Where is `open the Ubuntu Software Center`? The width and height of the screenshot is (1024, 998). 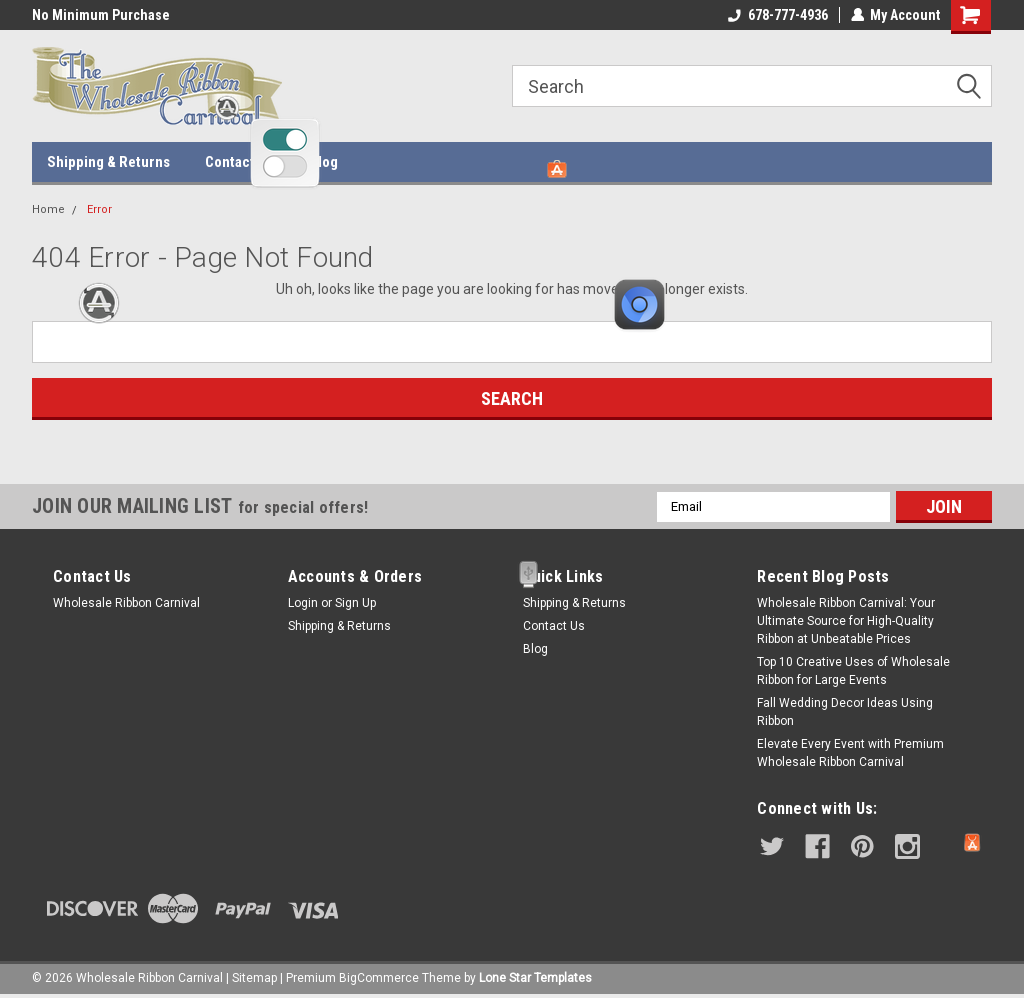 open the Ubuntu Software Center is located at coordinates (557, 170).